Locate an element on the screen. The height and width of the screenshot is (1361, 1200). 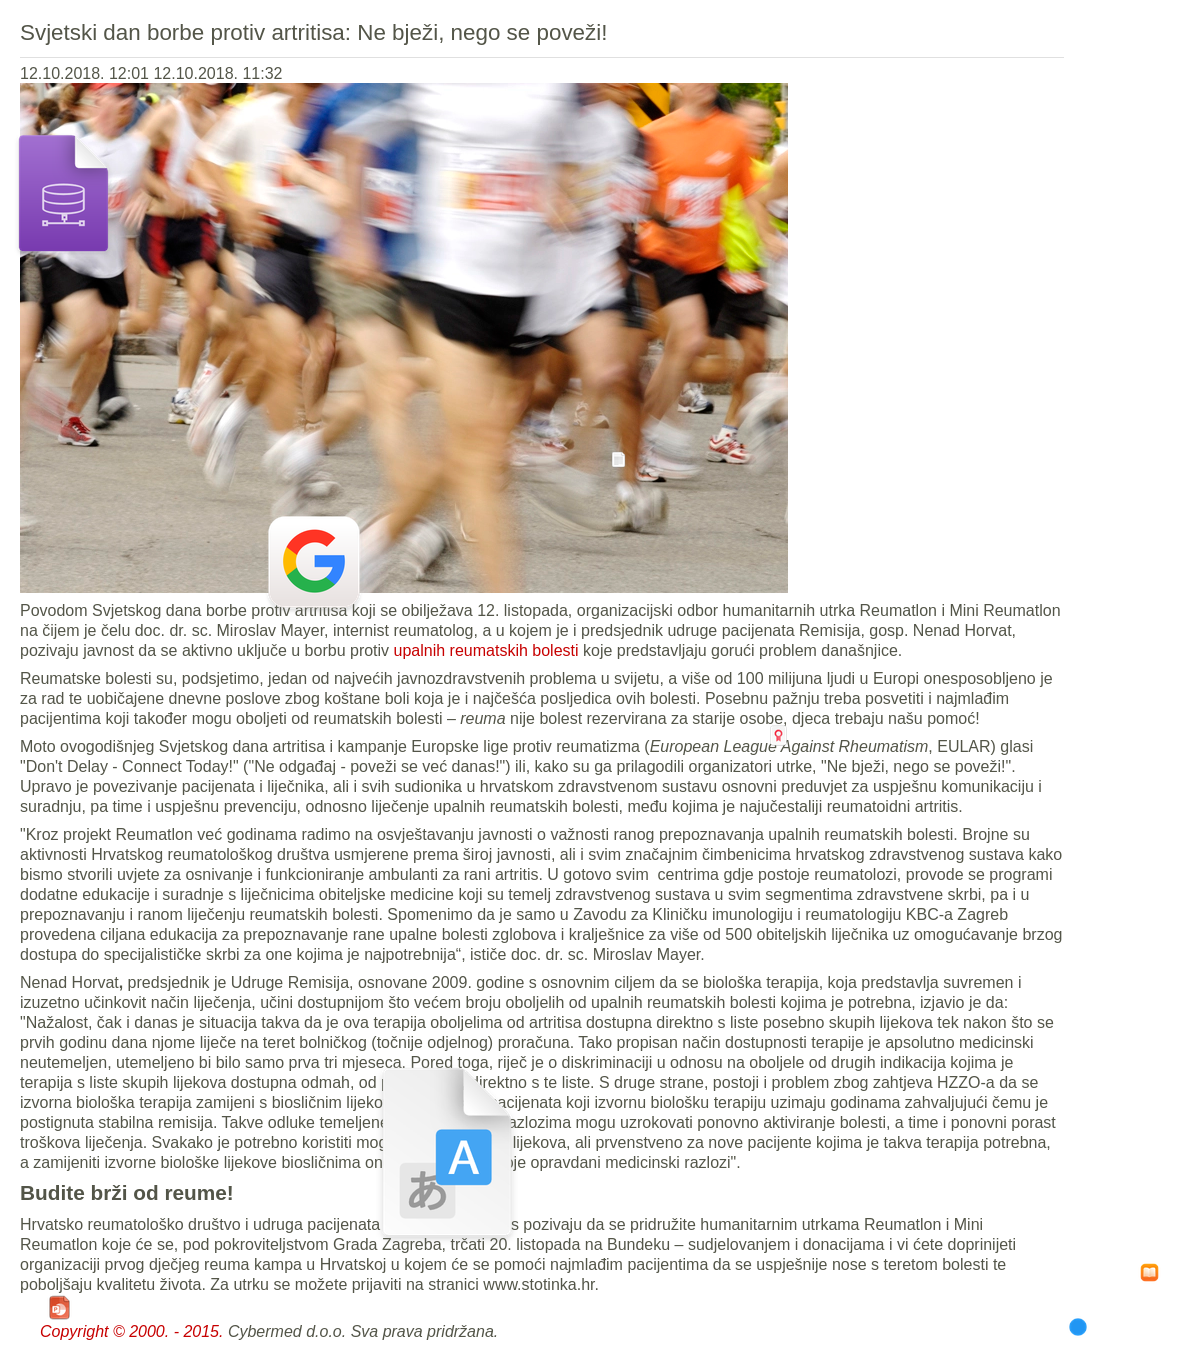
open a text document is located at coordinates (618, 459).